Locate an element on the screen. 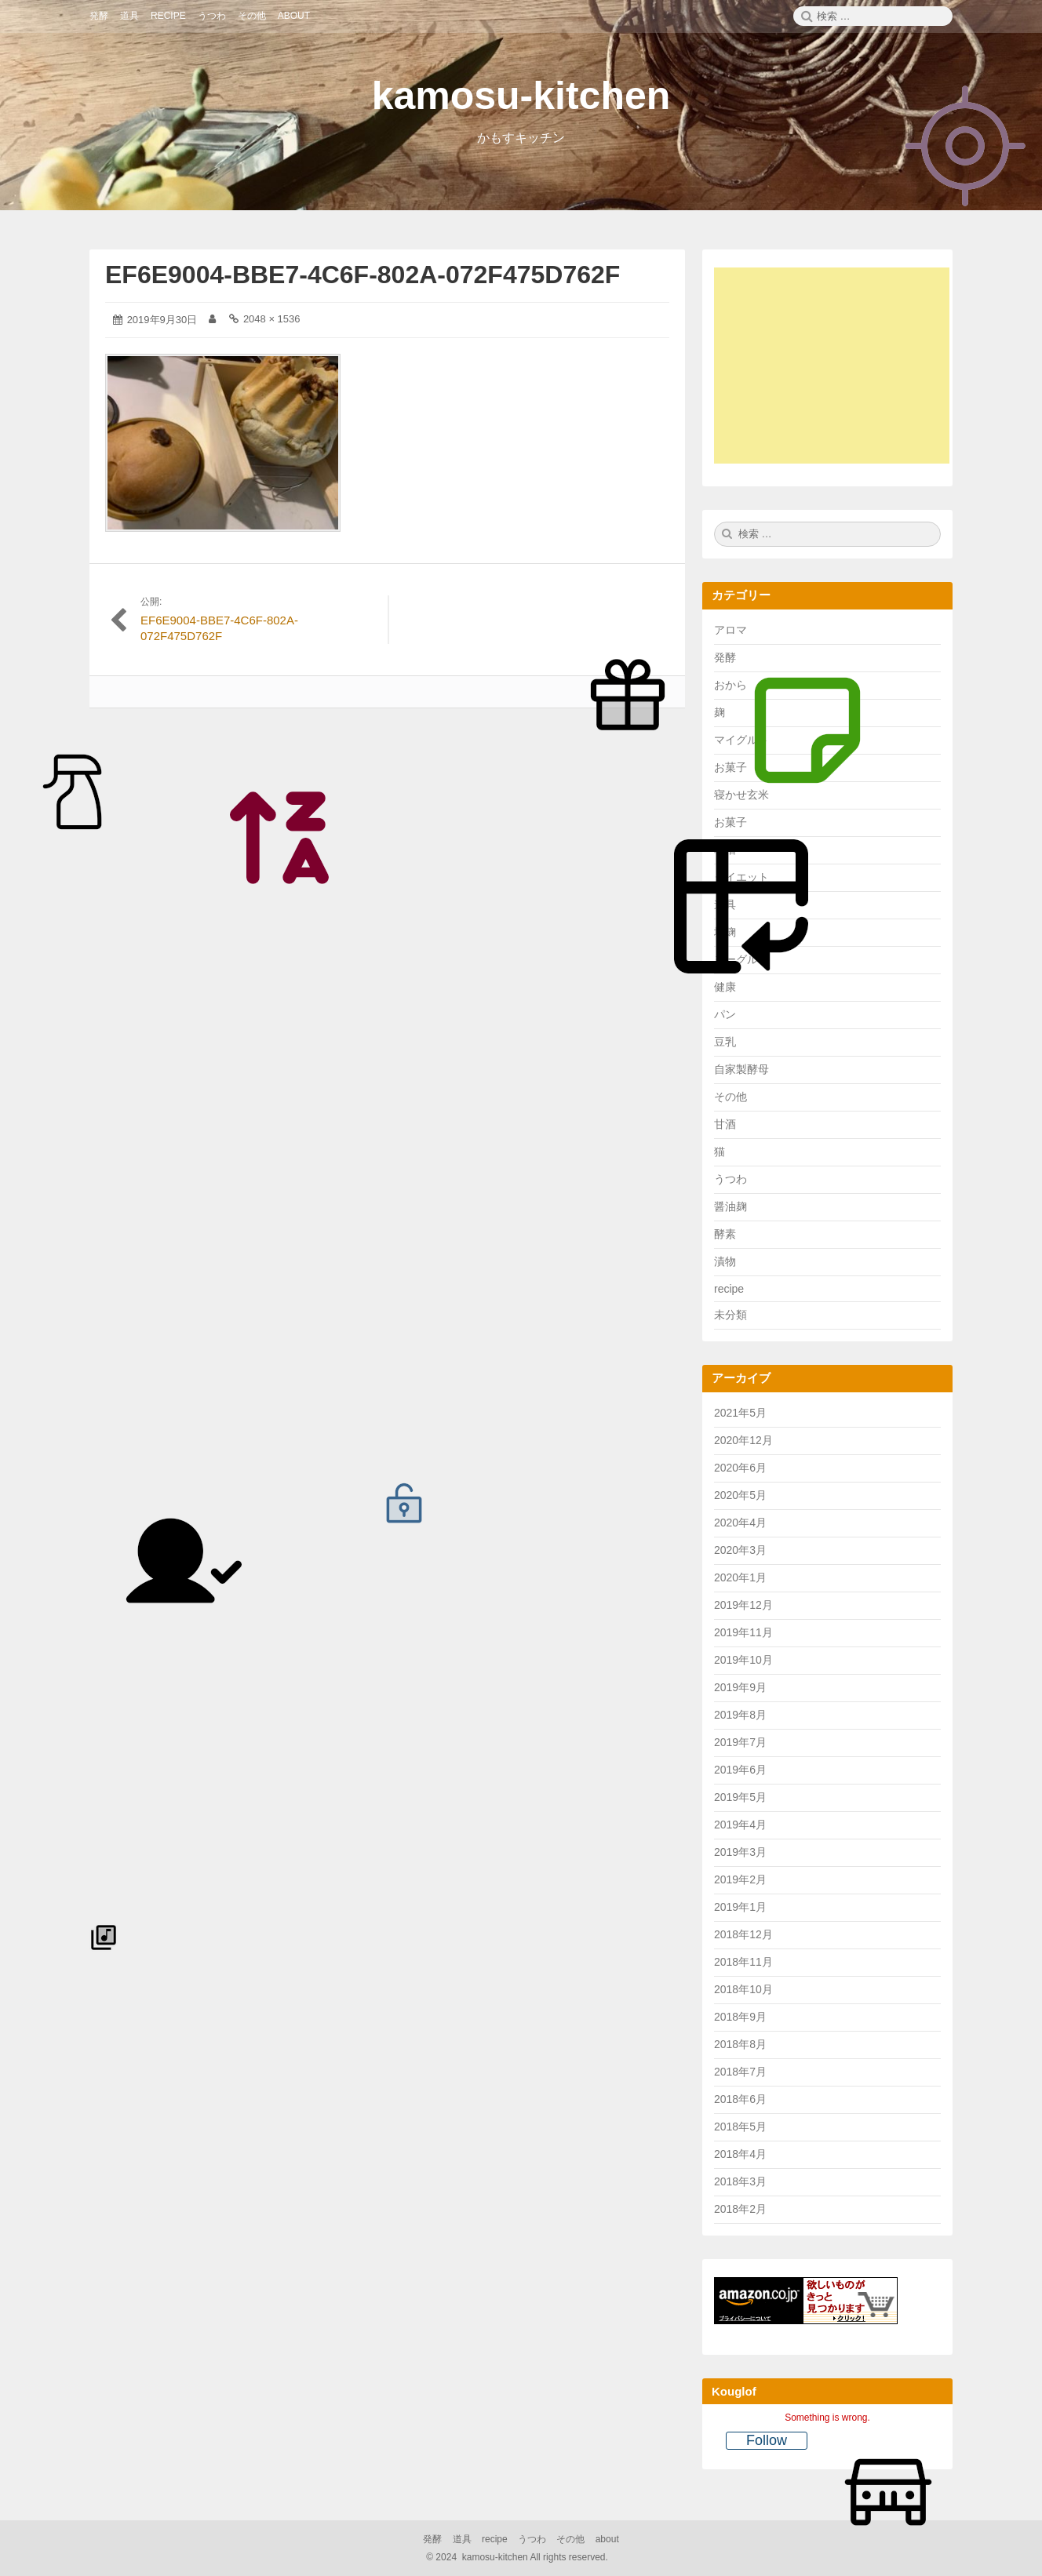  view or redeem a gift is located at coordinates (628, 699).